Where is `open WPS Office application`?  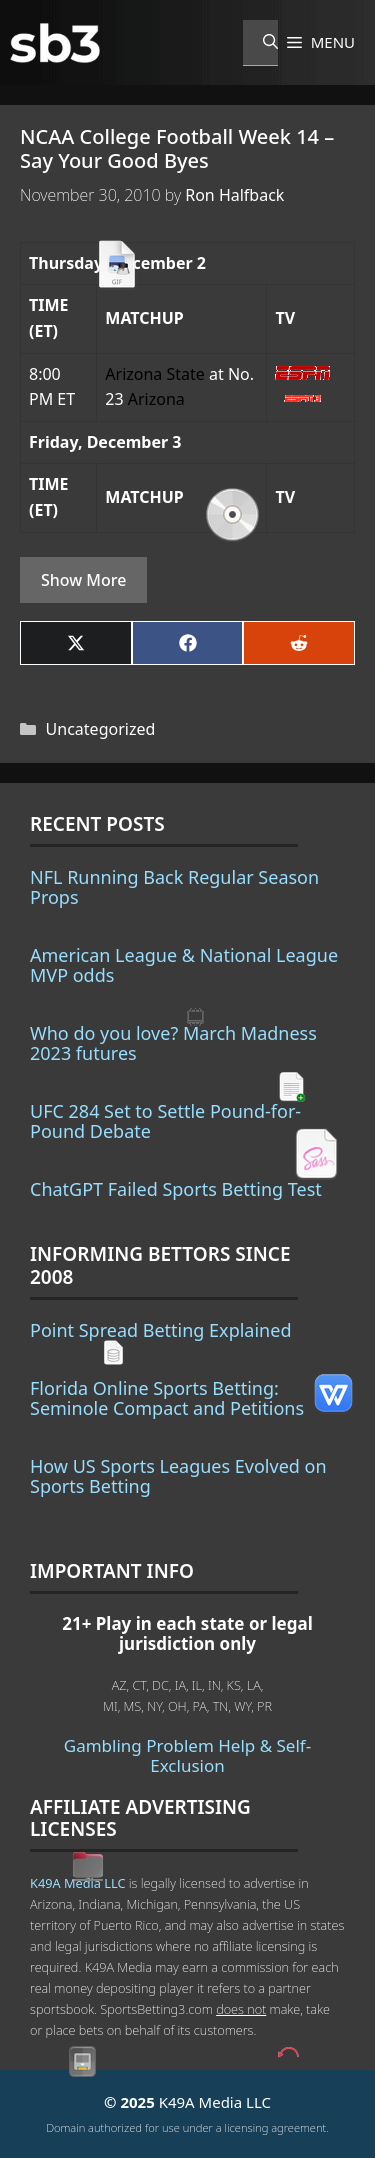 open WPS Office application is located at coordinates (333, 1393).